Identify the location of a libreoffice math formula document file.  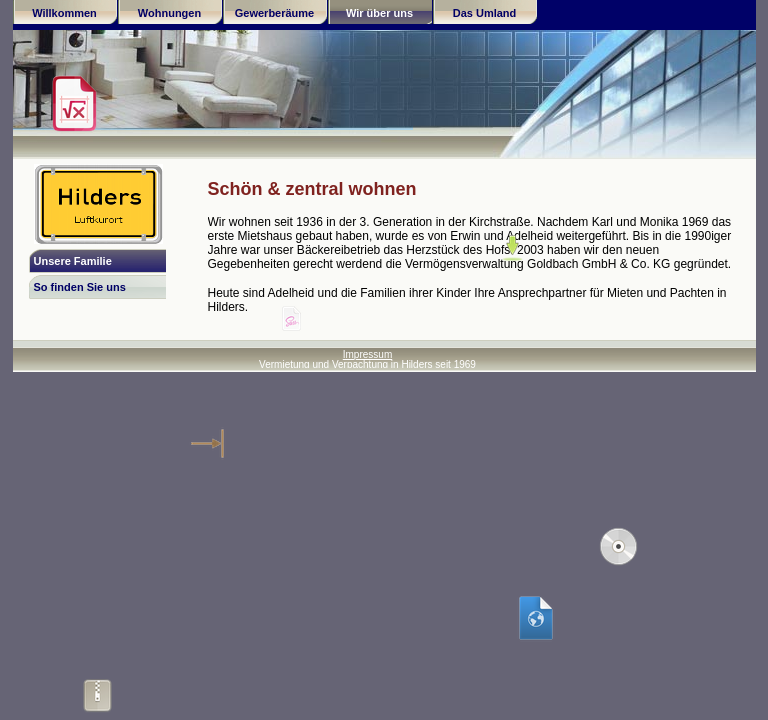
(74, 103).